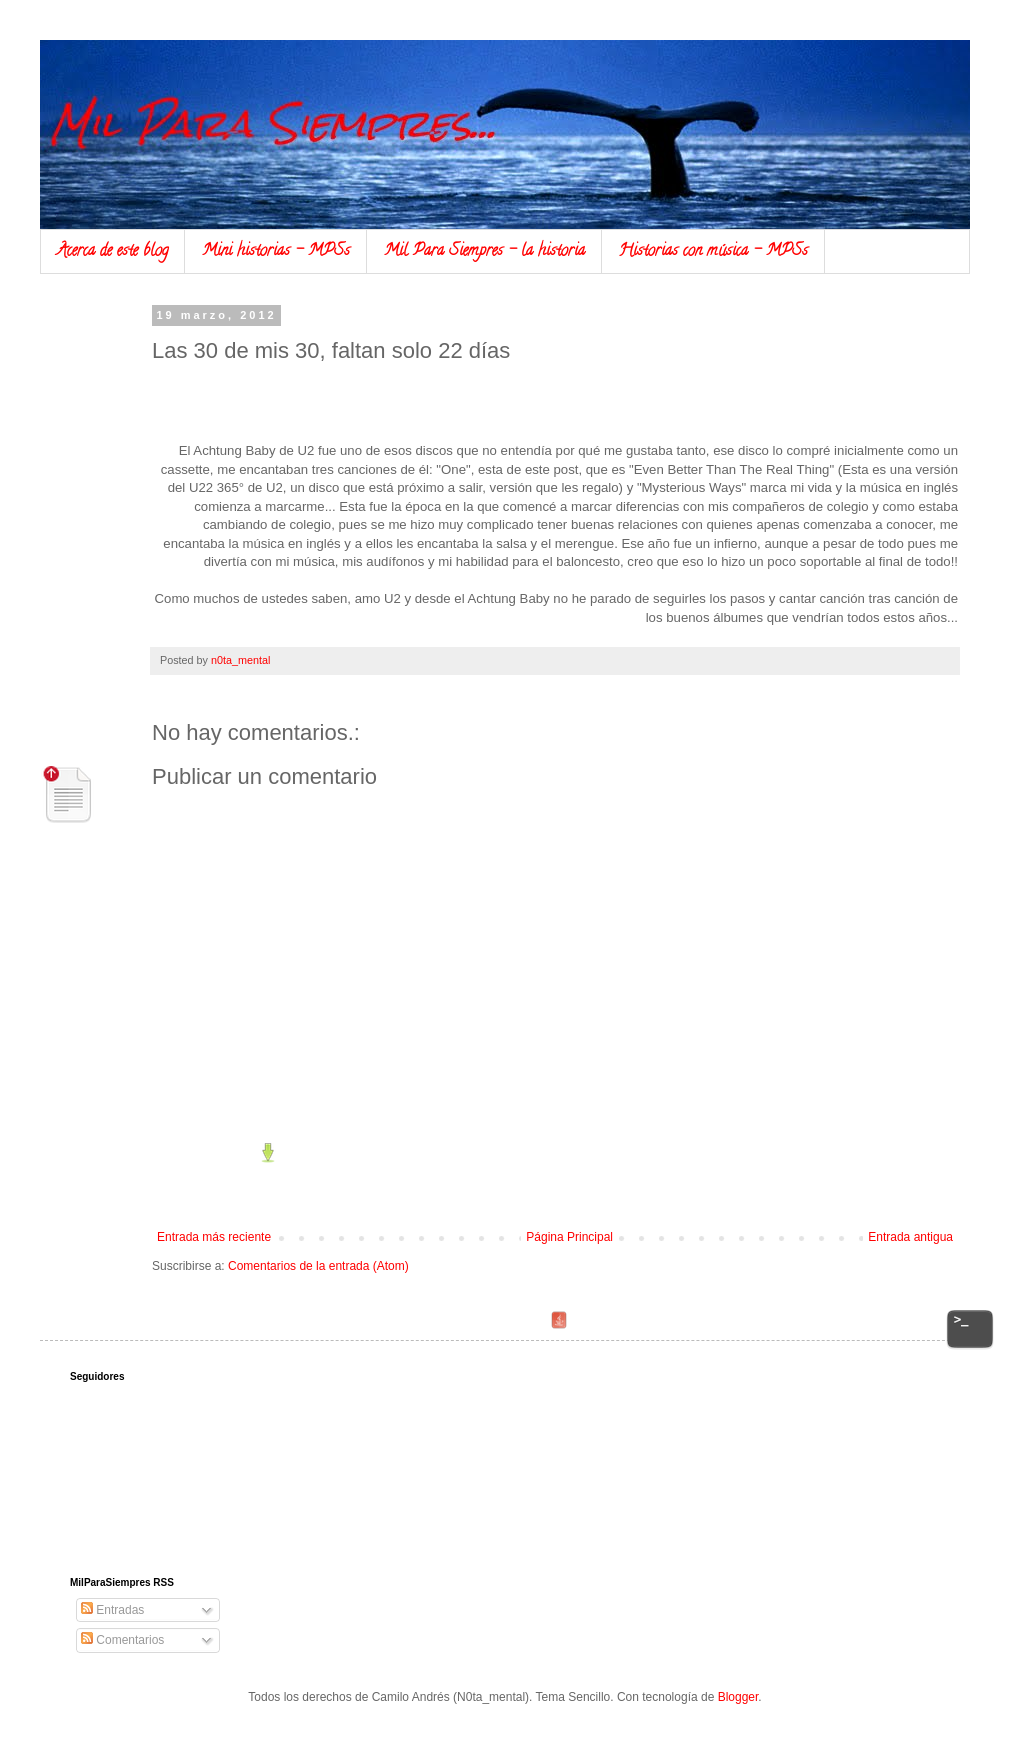  Describe the element at coordinates (68, 794) in the screenshot. I see `send file via bluetooth` at that location.